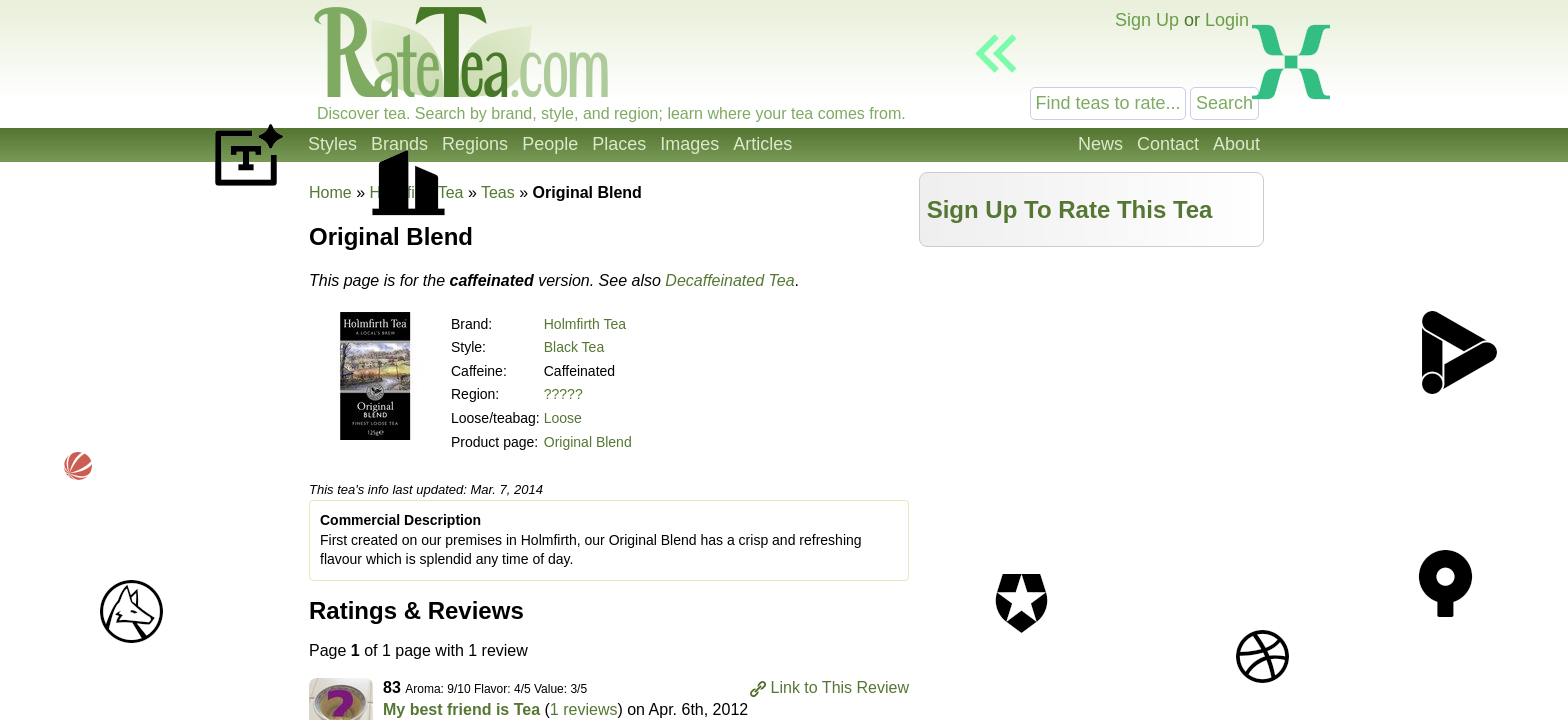 The width and height of the screenshot is (1568, 720). Describe the element at coordinates (78, 466) in the screenshot. I see `sat.1 german television network logo` at that location.